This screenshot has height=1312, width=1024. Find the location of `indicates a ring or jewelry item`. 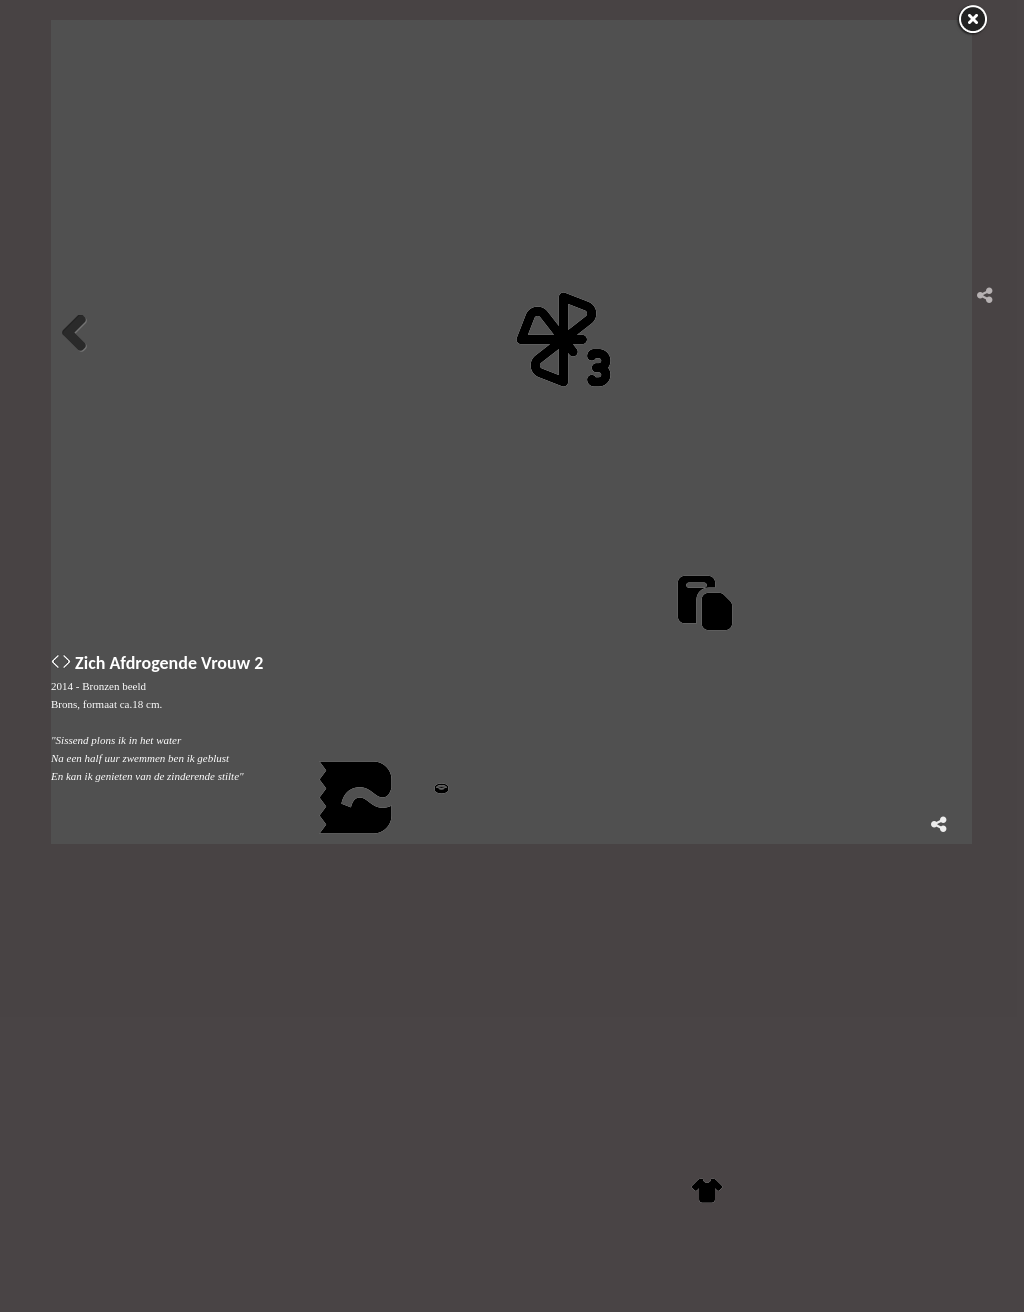

indicates a ring or jewelry item is located at coordinates (441, 788).